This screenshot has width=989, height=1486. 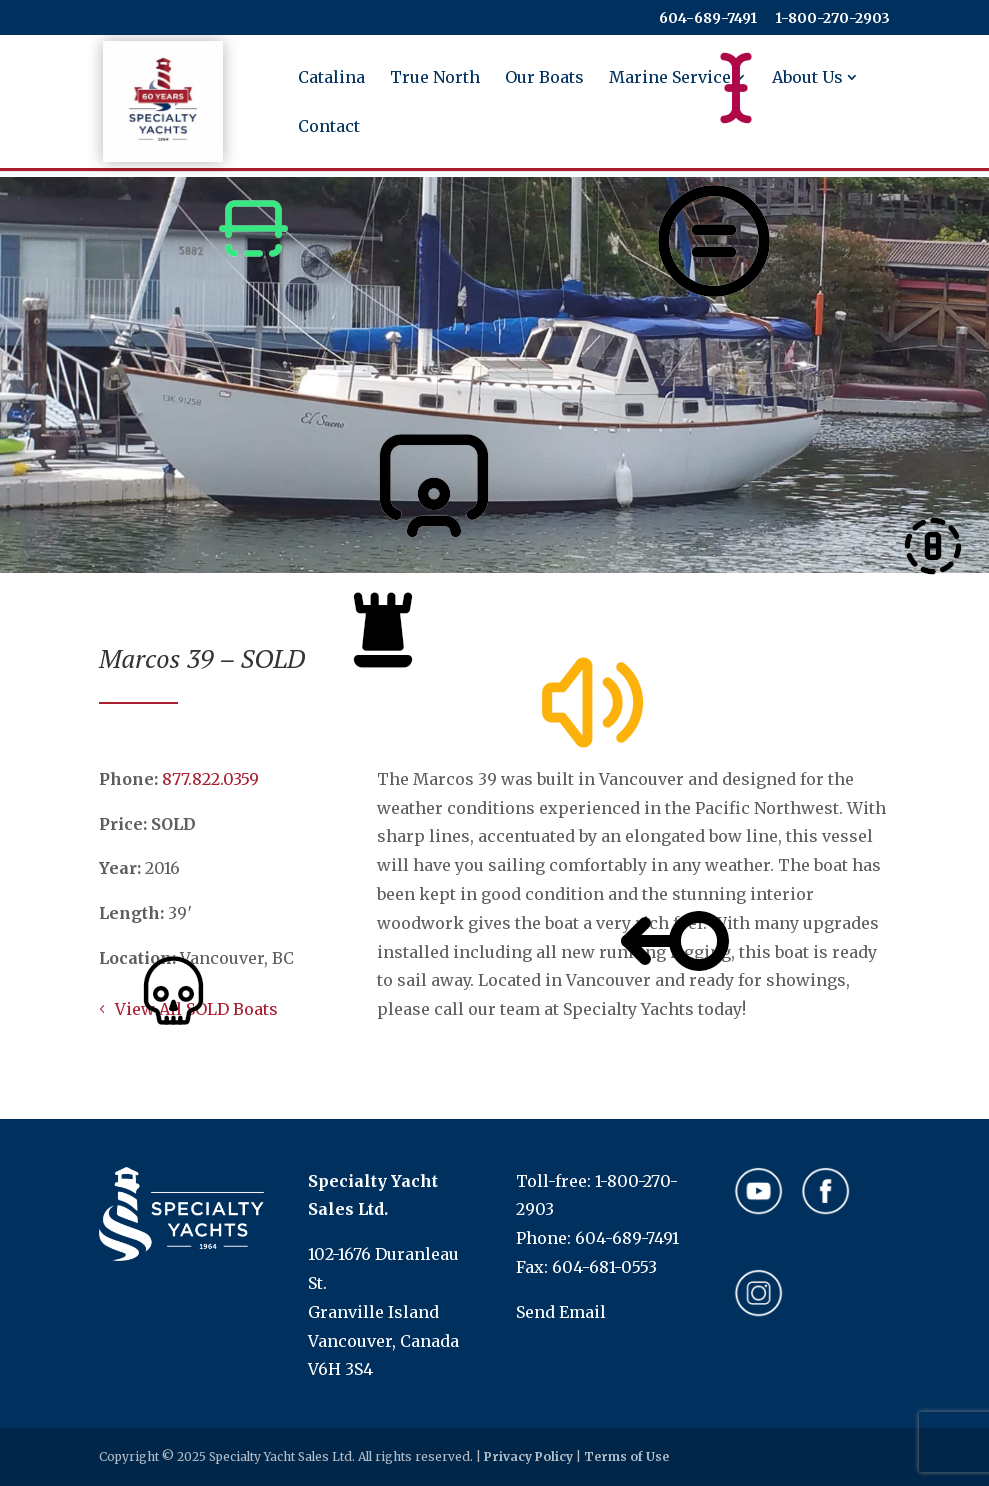 What do you see at coordinates (253, 228) in the screenshot?
I see `toggle horizontal layout or orientation` at bounding box center [253, 228].